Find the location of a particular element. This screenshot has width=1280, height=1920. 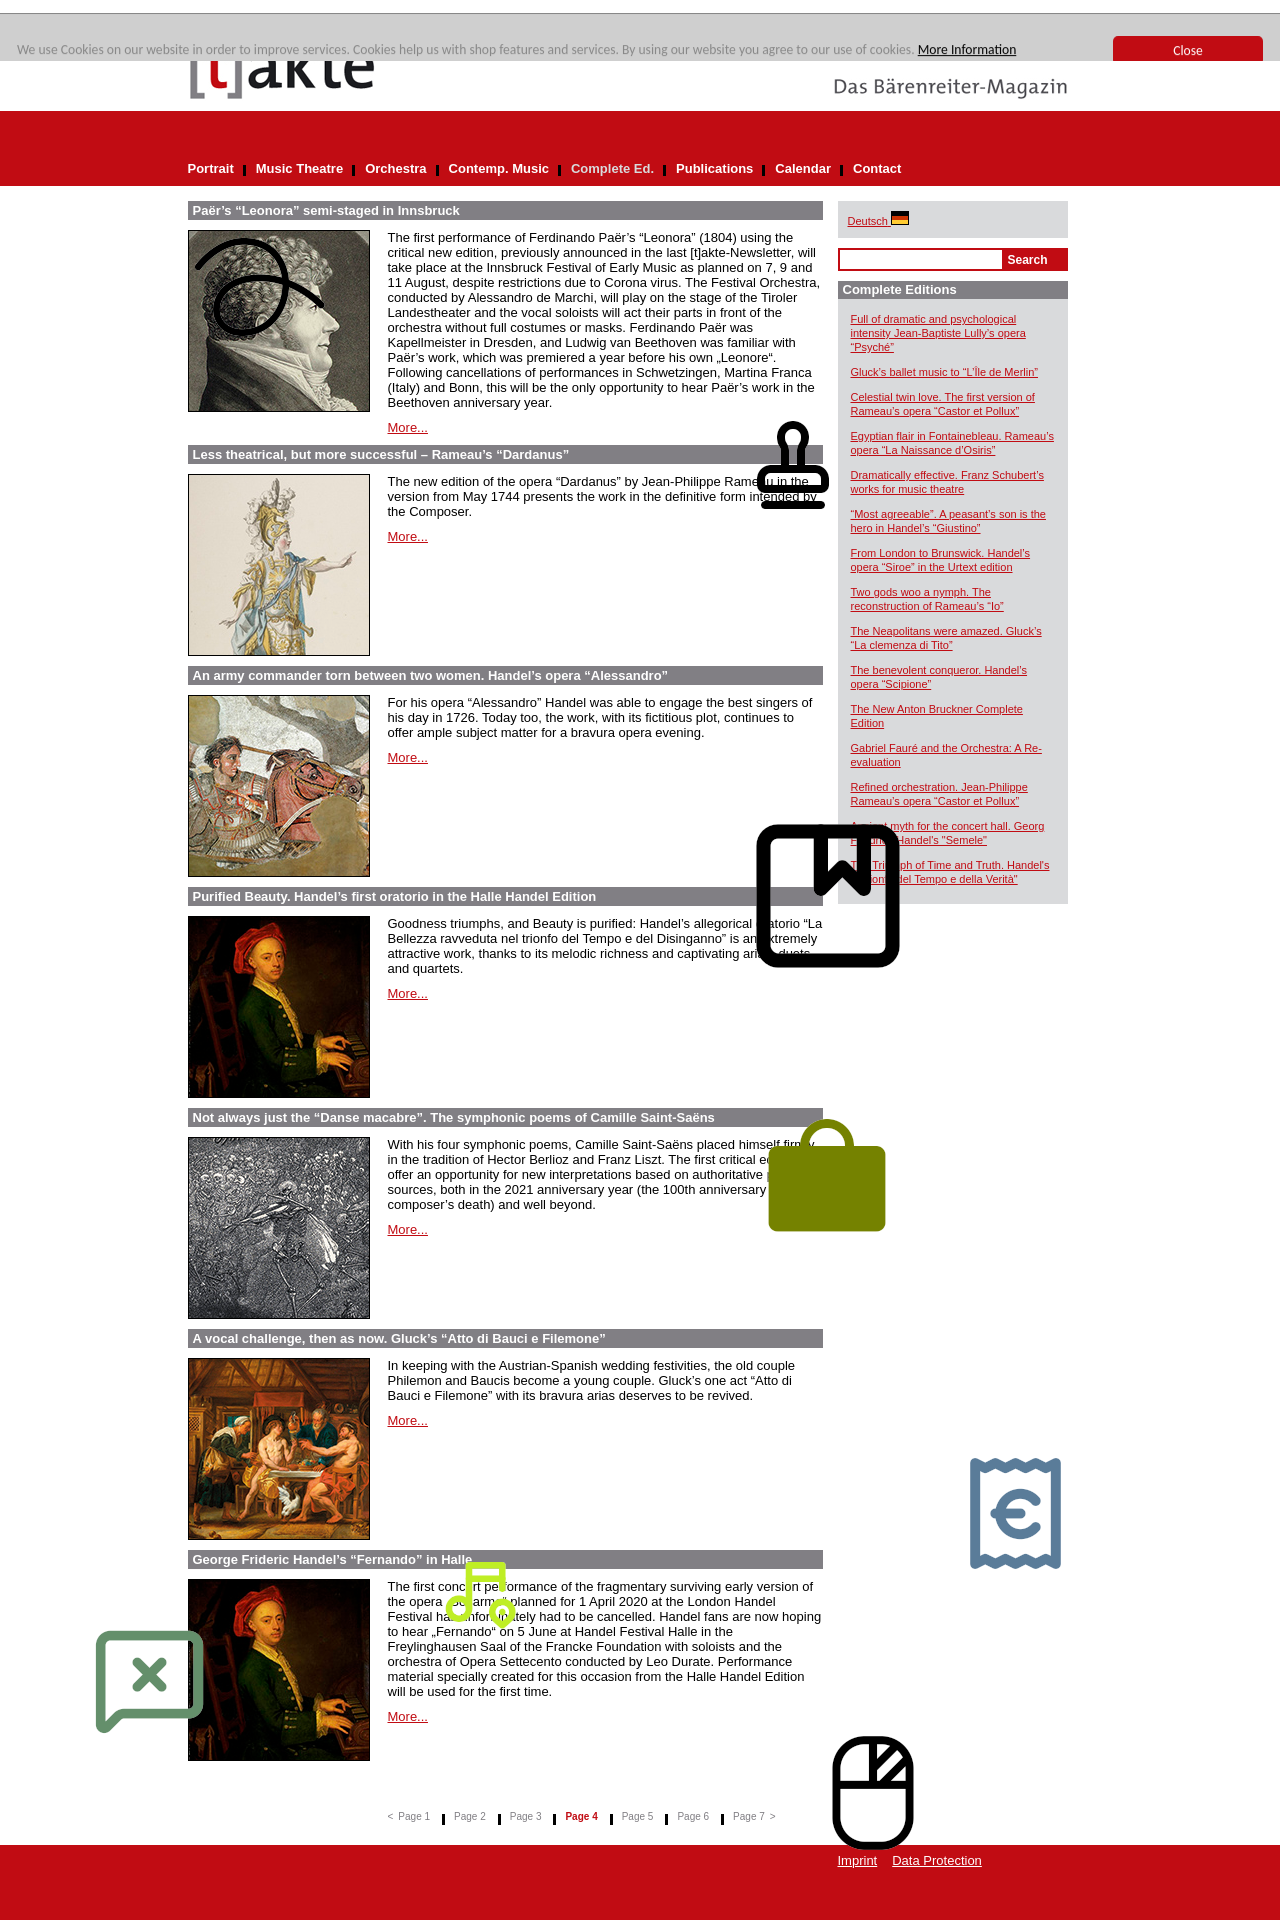

freehand drawing or sketch tool is located at coordinates (253, 287).